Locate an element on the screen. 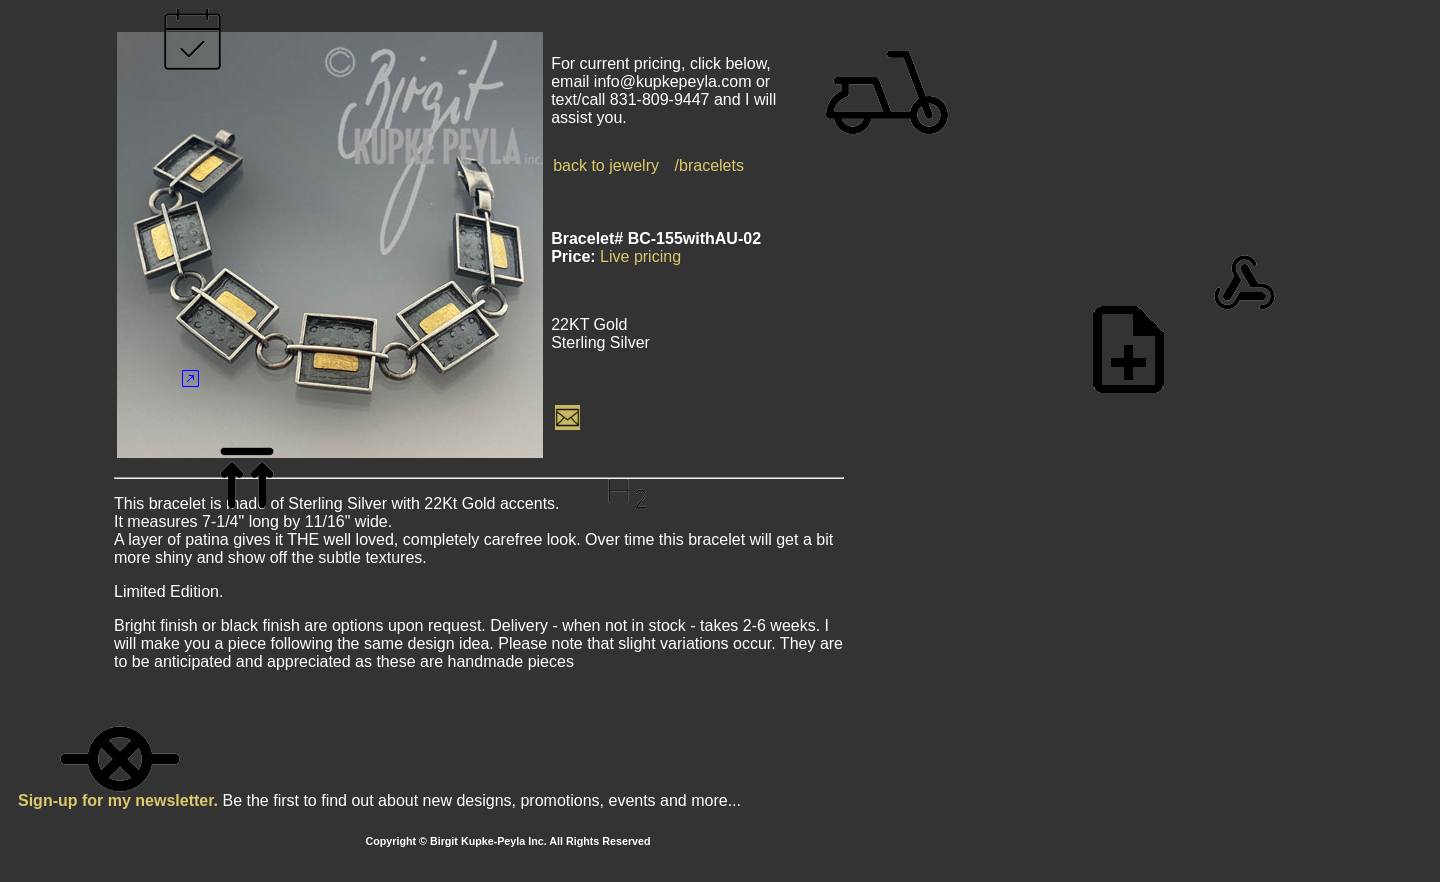 The image size is (1440, 882). configure webhook integrations is located at coordinates (1244, 285).